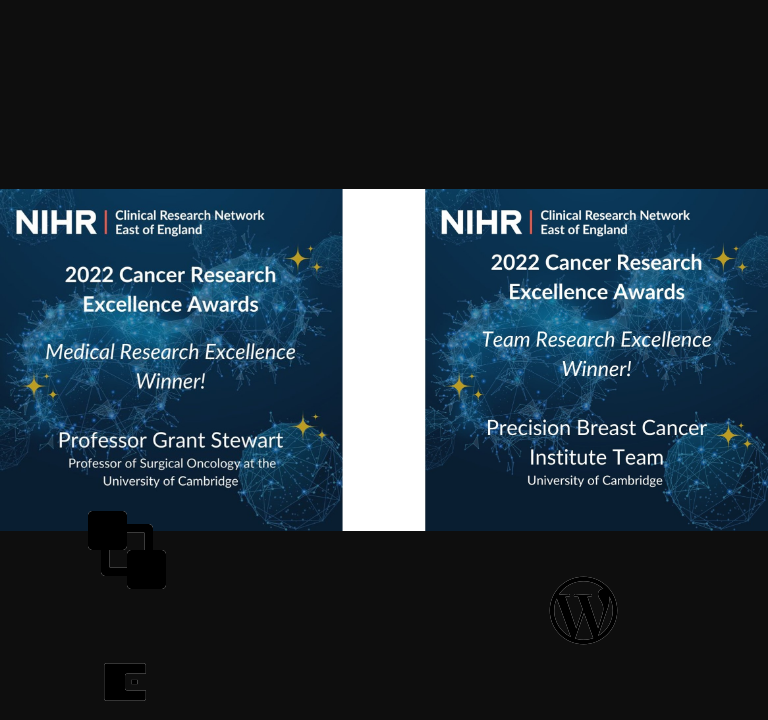  What do you see at coordinates (583, 610) in the screenshot?
I see `open wordpress dashboard` at bounding box center [583, 610].